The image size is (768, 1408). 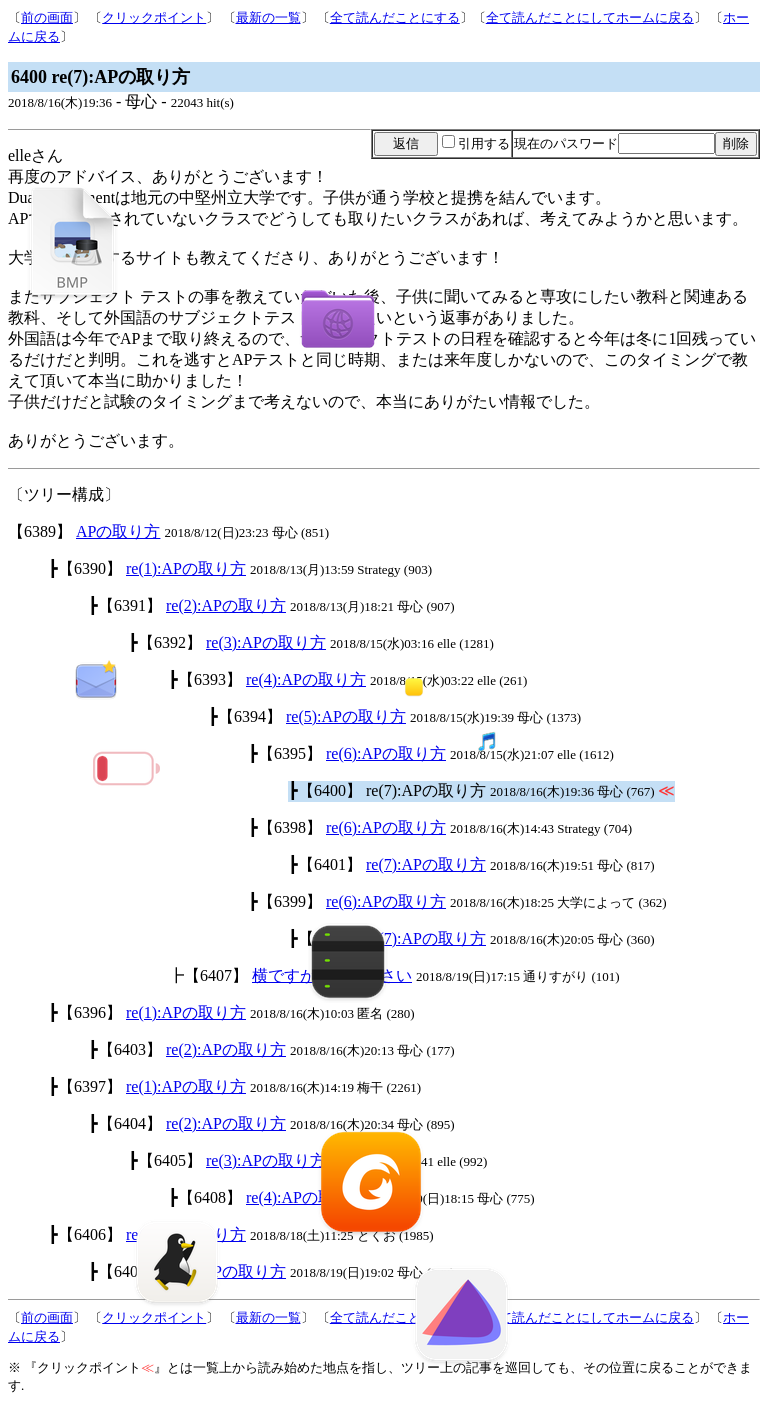 I want to click on open foxit reader app, so click(x=371, y=1182).